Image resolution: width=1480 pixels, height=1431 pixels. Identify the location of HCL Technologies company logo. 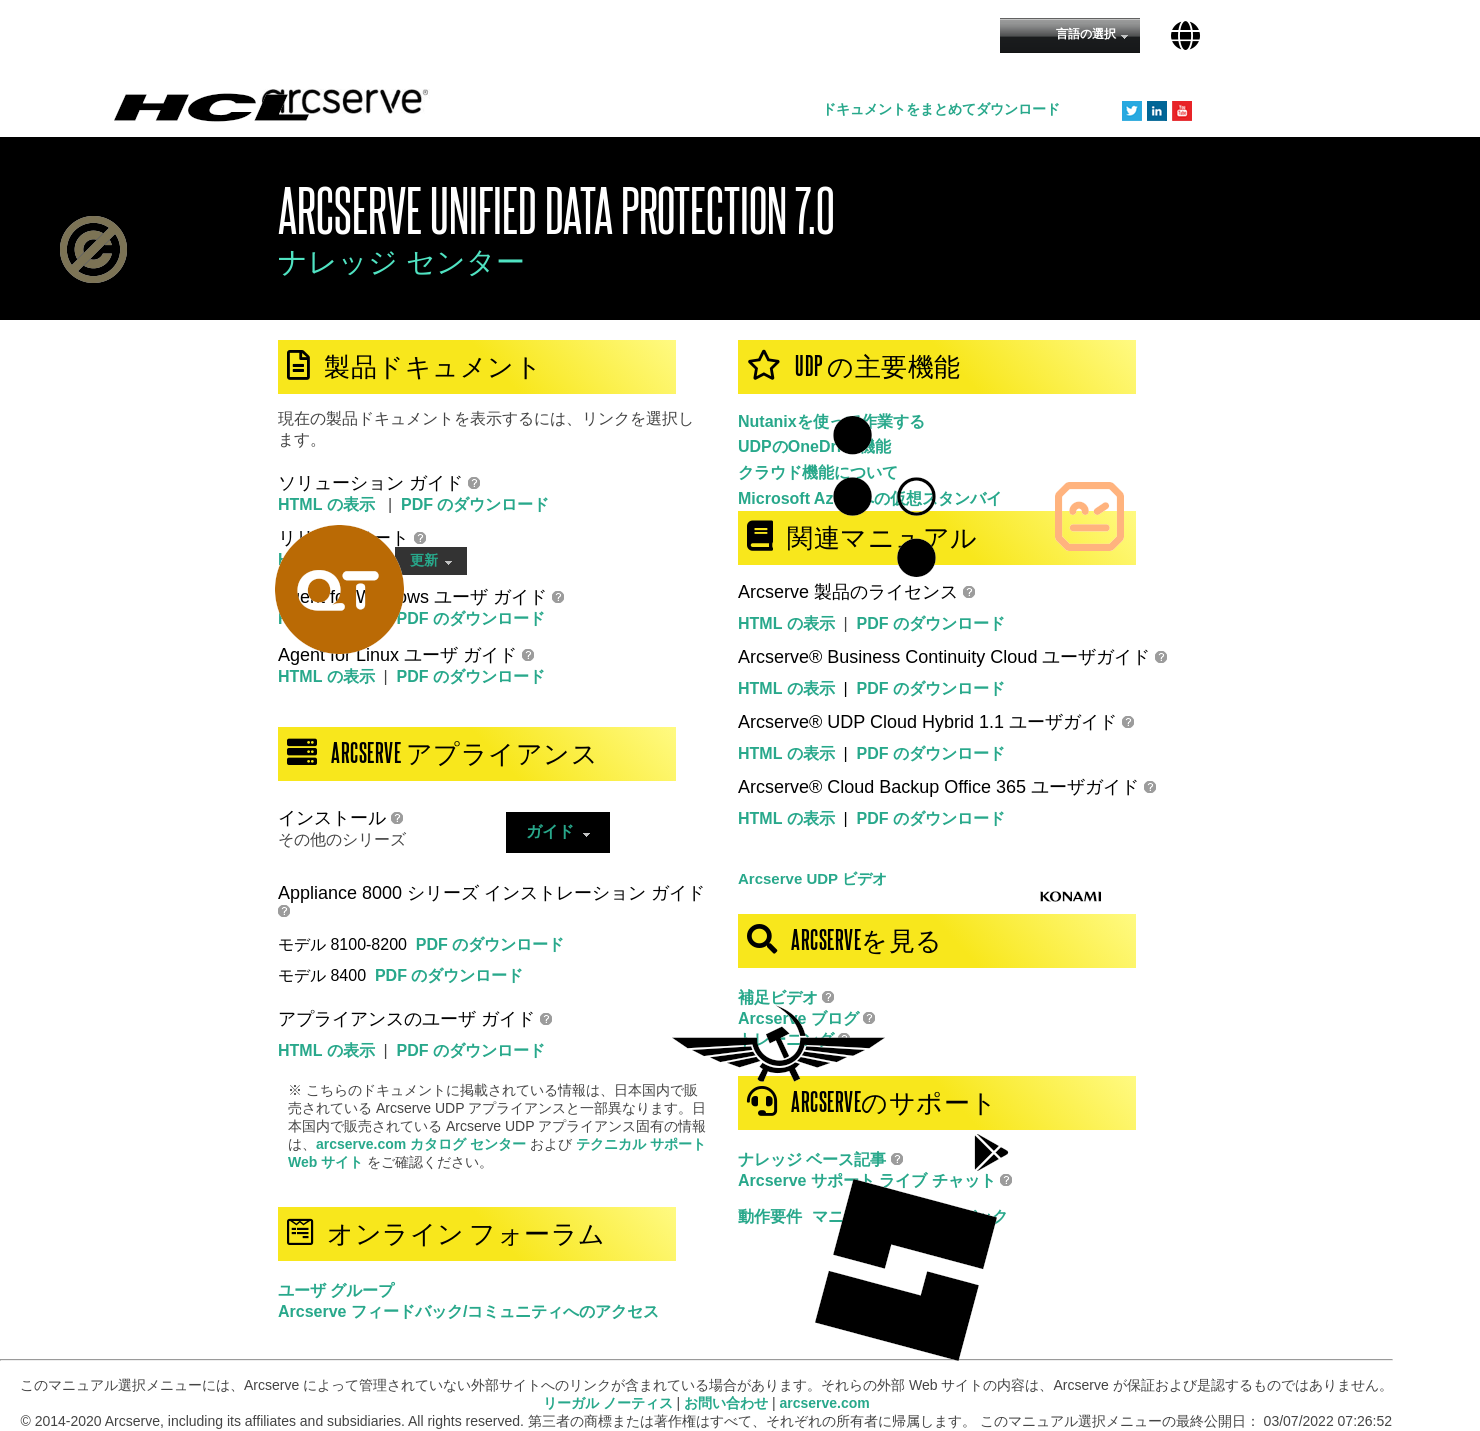
(211, 107).